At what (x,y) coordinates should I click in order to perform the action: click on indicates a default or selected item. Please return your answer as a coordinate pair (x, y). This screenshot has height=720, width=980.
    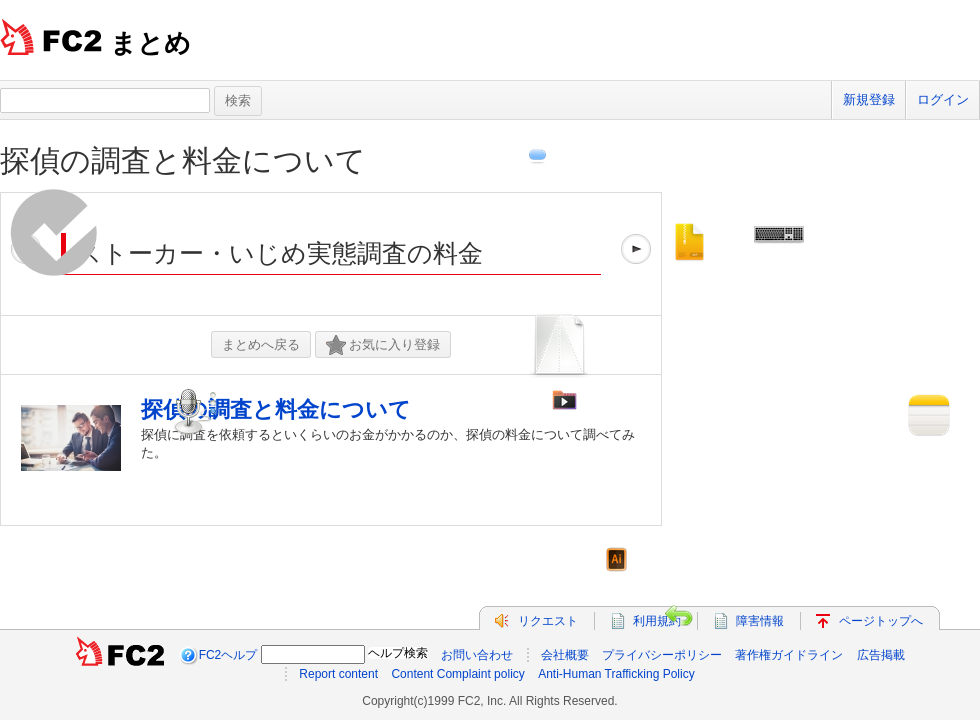
    Looking at the image, I should click on (53, 232).